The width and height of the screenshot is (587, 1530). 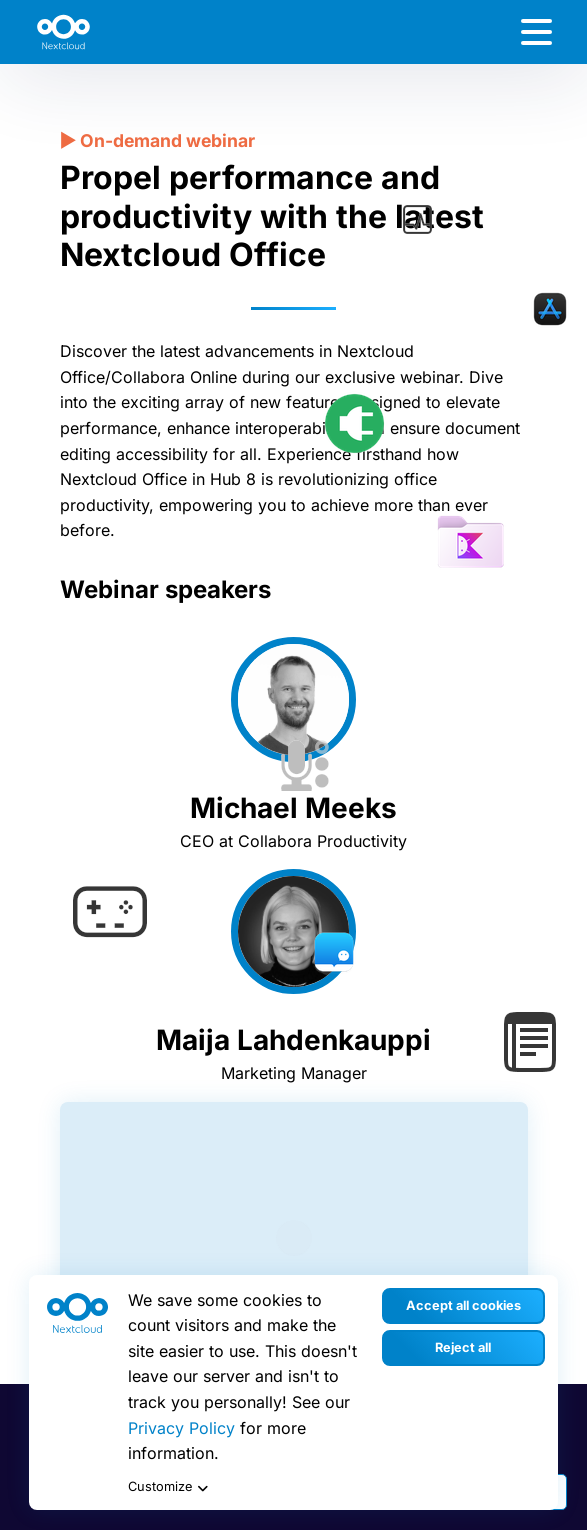 What do you see at coordinates (417, 219) in the screenshot?
I see `open system monitor or activity monitor` at bounding box center [417, 219].